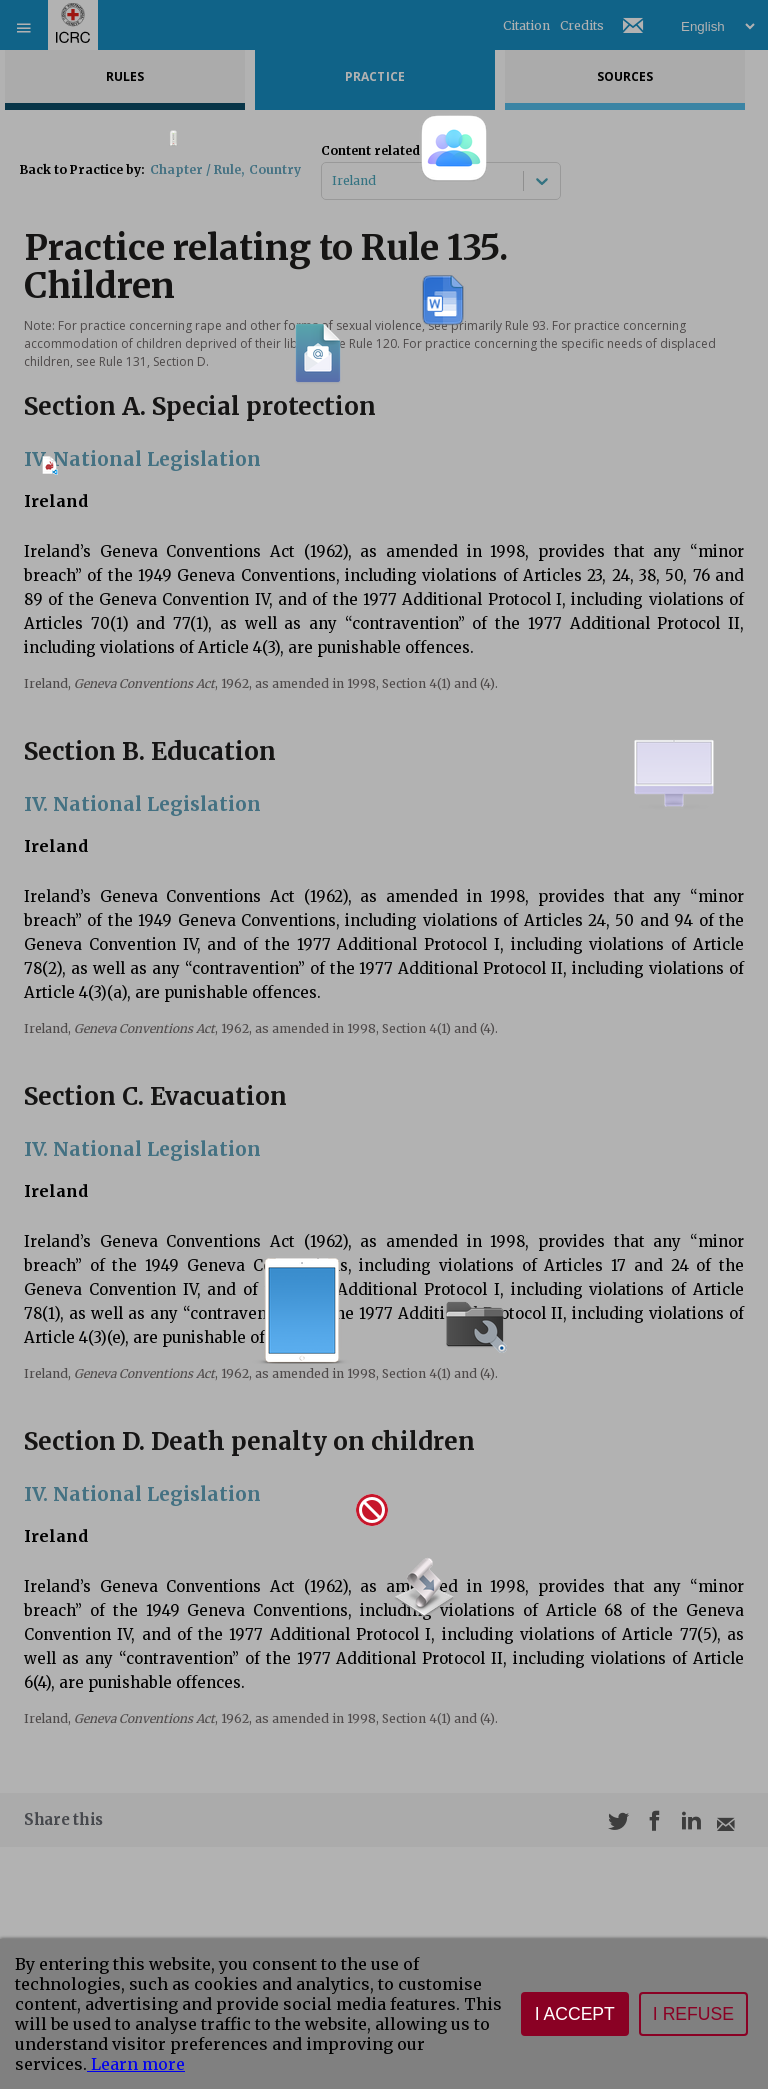  I want to click on microsoft outlook email file, so click(318, 353).